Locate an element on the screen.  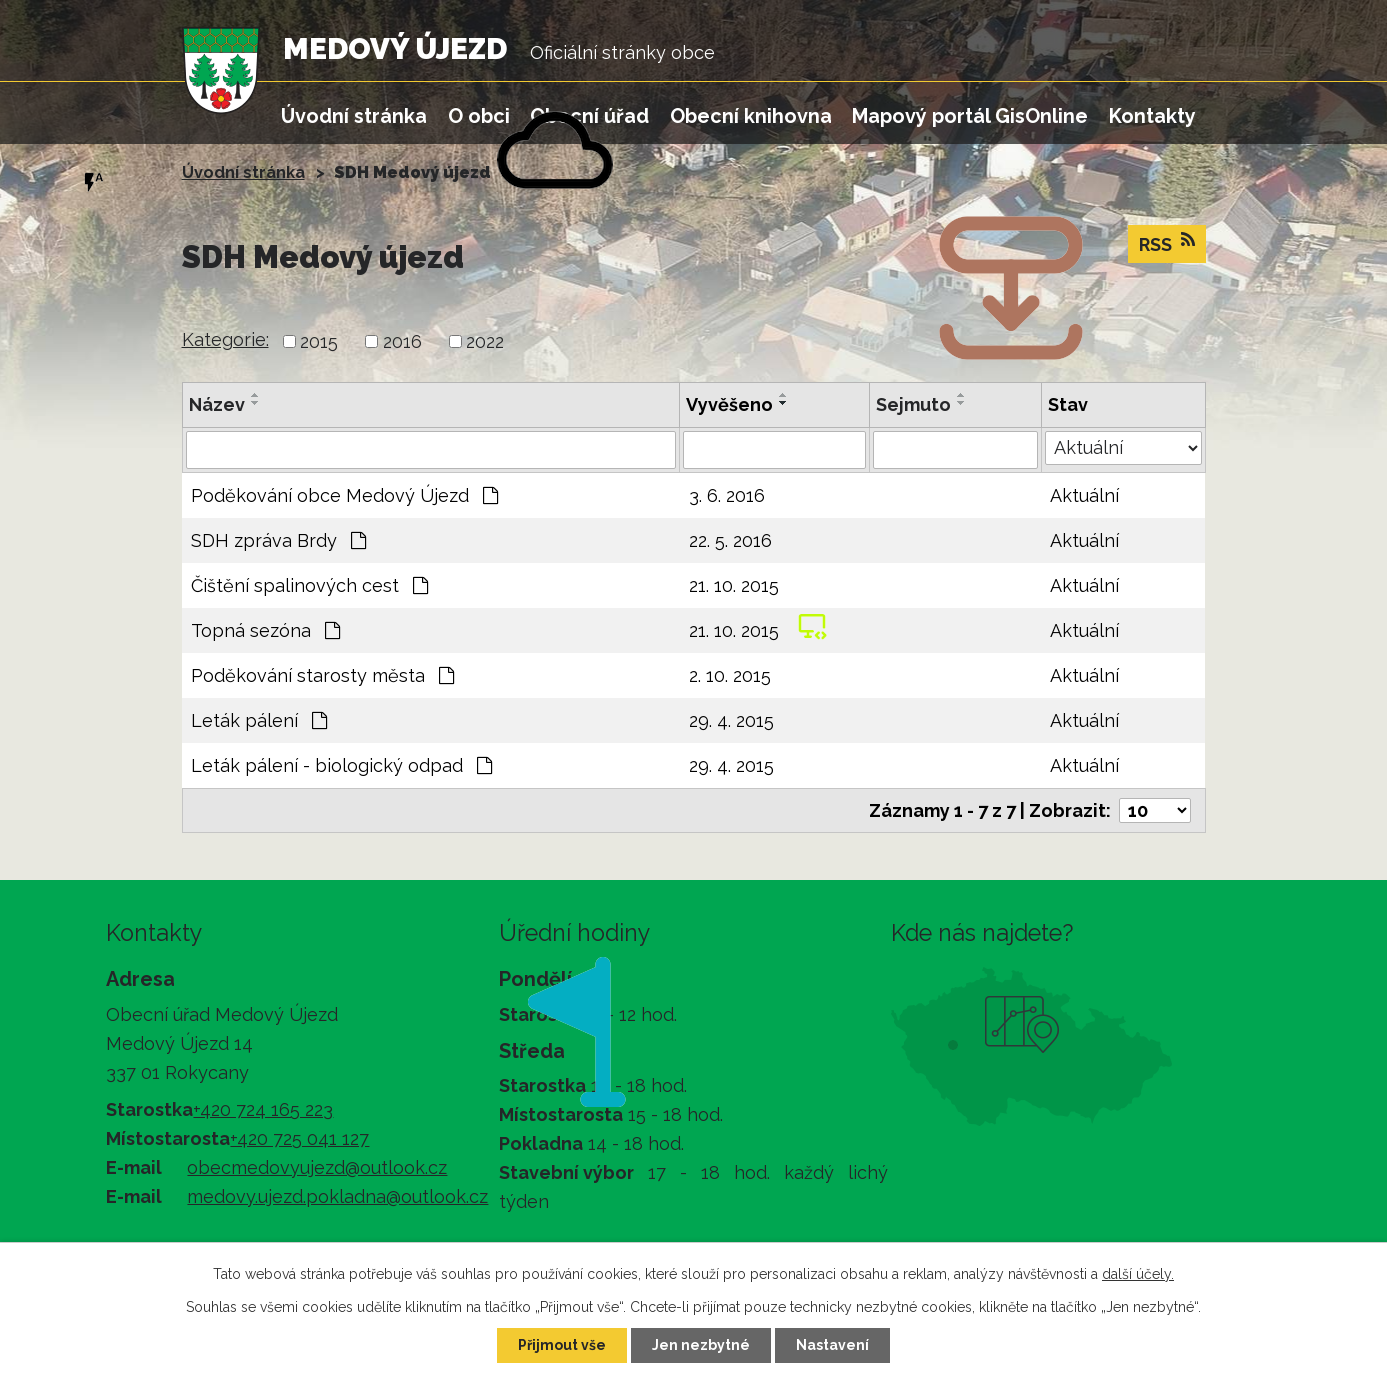
enable automatic flash mode for camera is located at coordinates (93, 182).